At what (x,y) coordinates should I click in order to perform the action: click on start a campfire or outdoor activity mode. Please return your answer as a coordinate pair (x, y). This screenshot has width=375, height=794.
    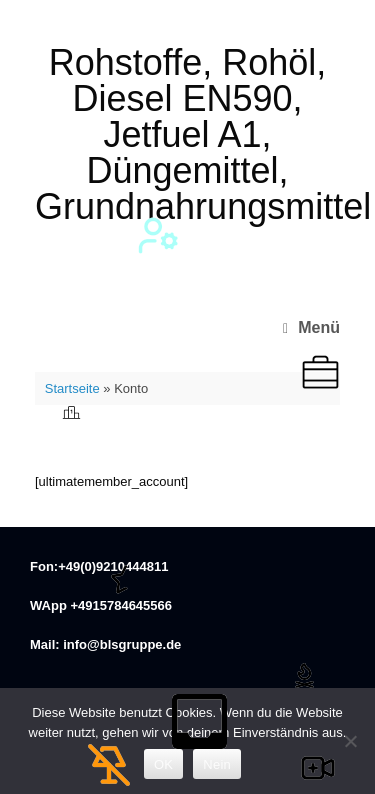
    Looking at the image, I should click on (304, 675).